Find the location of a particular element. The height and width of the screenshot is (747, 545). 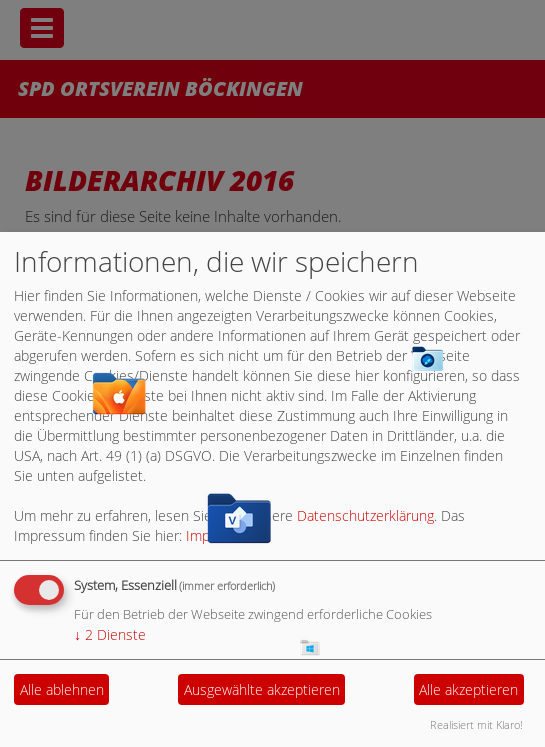

open folder containing microsoft visio files is located at coordinates (239, 520).